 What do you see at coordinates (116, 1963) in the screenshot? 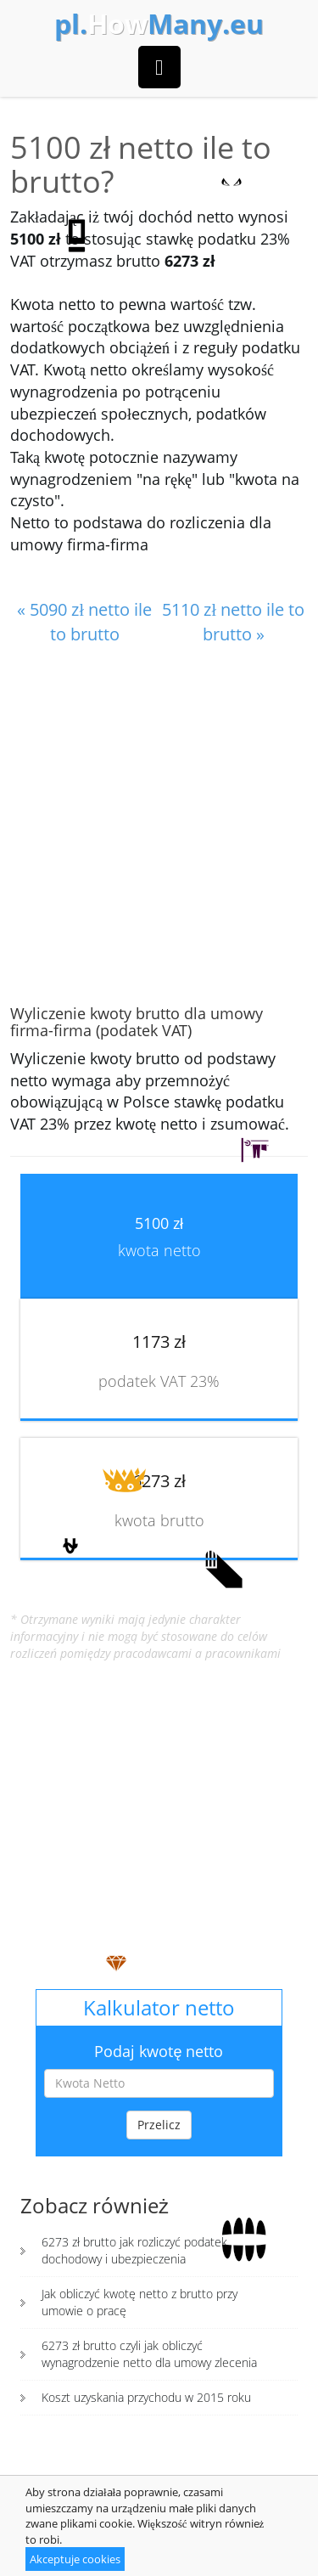
I see `indicates premium or diamond-tier membership status` at bounding box center [116, 1963].